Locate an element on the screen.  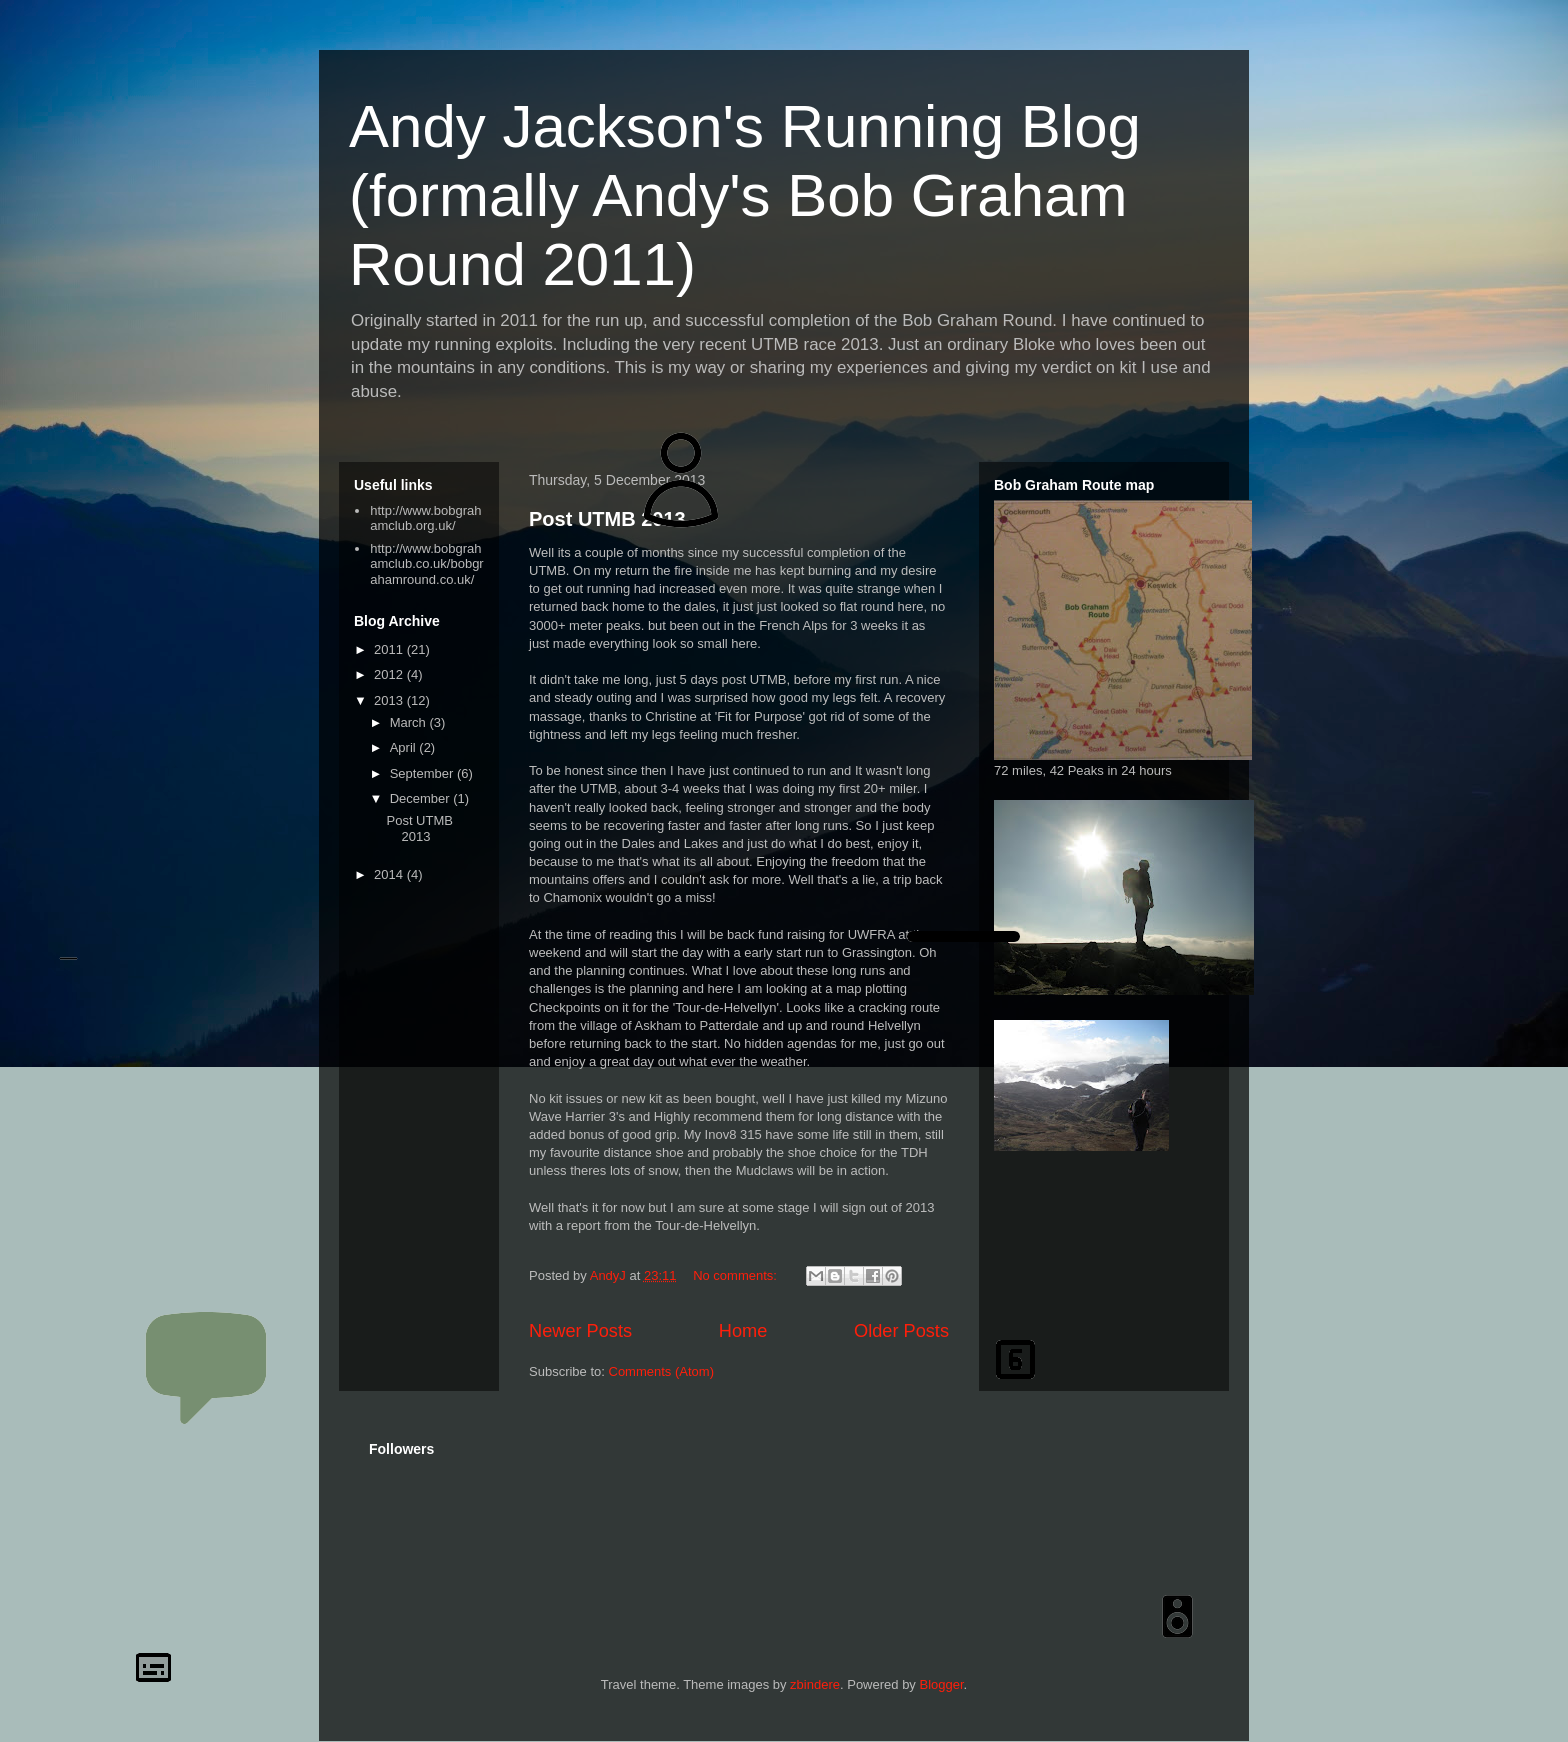
open chat or messaging is located at coordinates (206, 1368).